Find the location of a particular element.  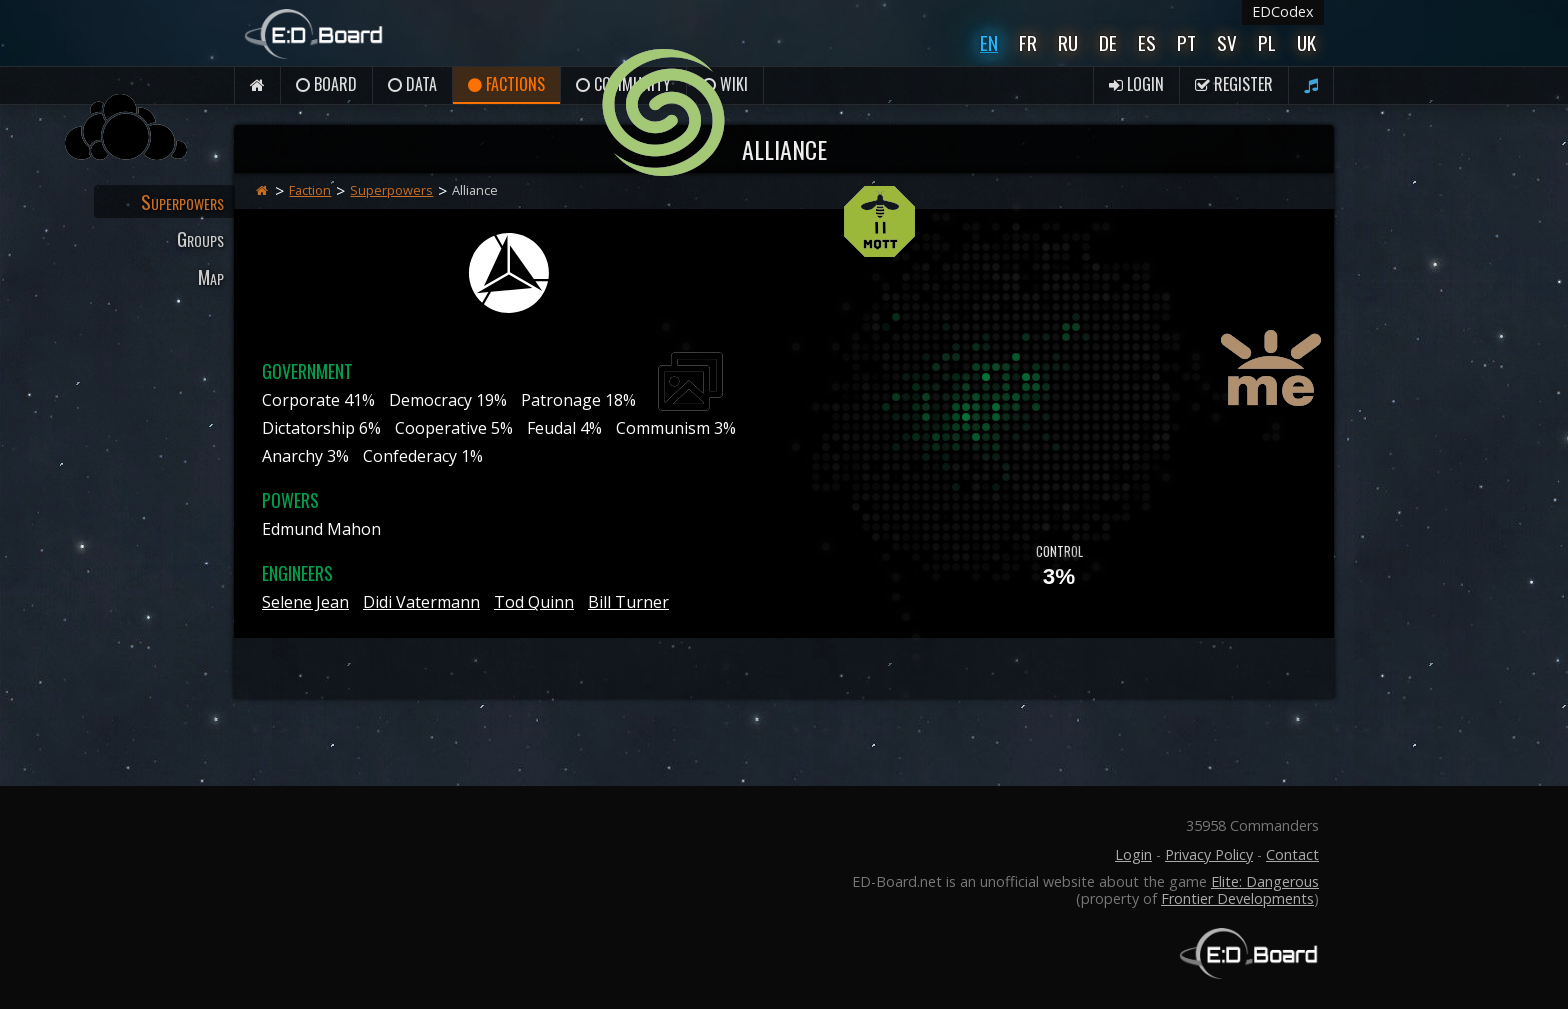

Laravel Nova administration panel logo is located at coordinates (663, 112).